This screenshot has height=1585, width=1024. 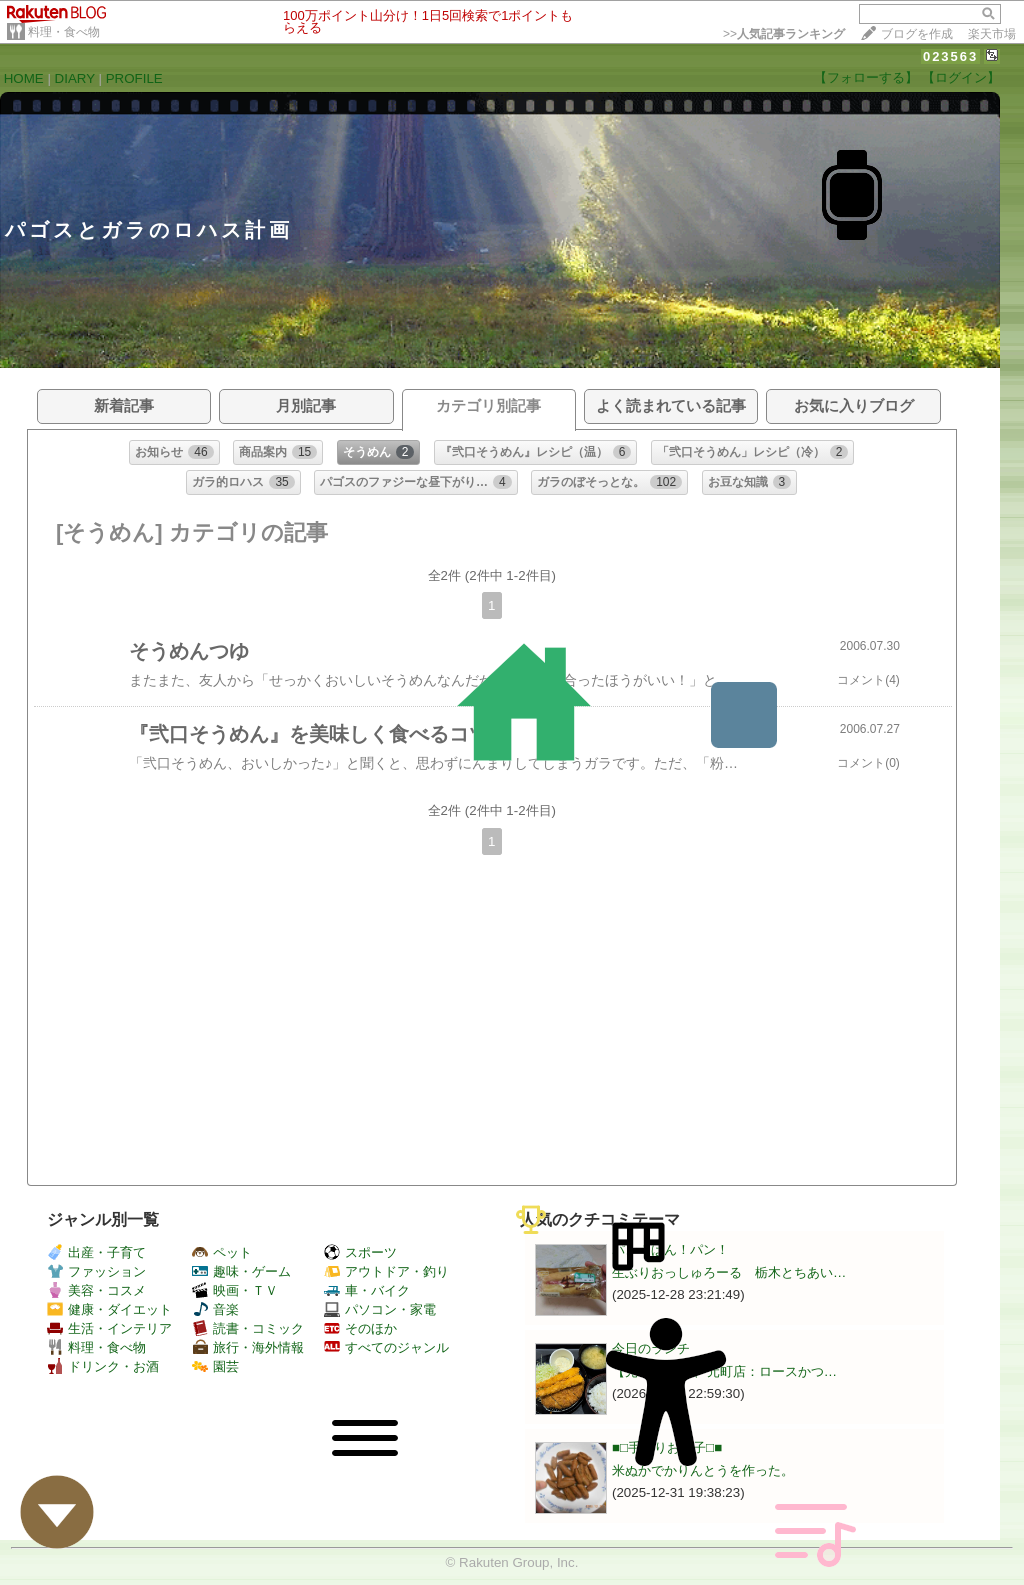 I want to click on expand dropdown menu or content, so click(x=57, y=1512).